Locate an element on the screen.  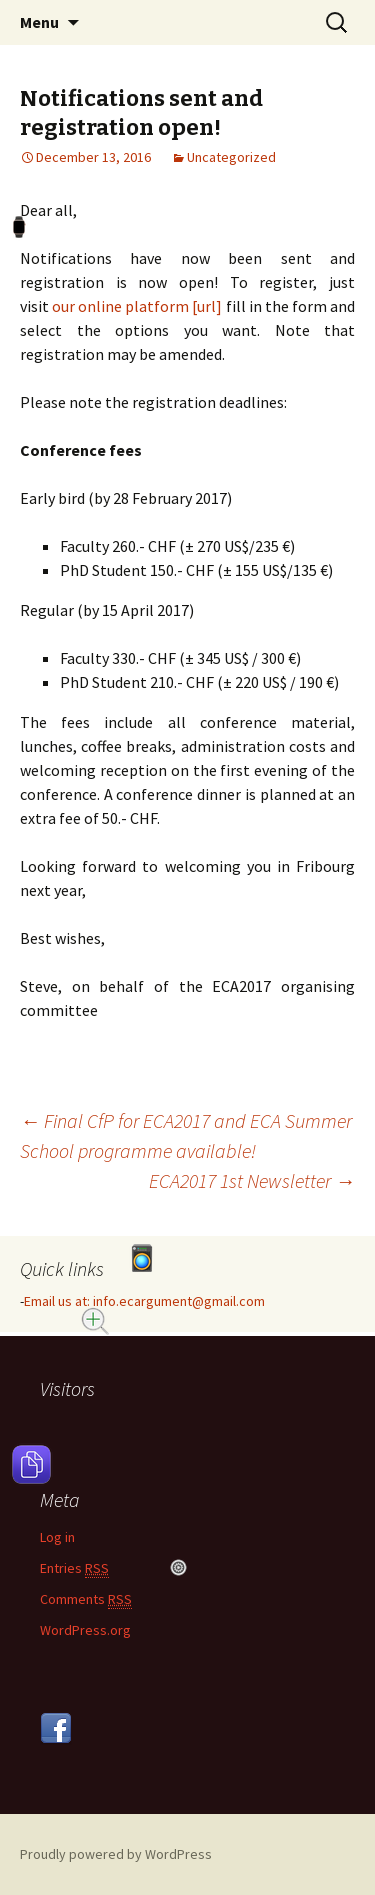
zoom in to view content closer is located at coordinates (95, 1321).